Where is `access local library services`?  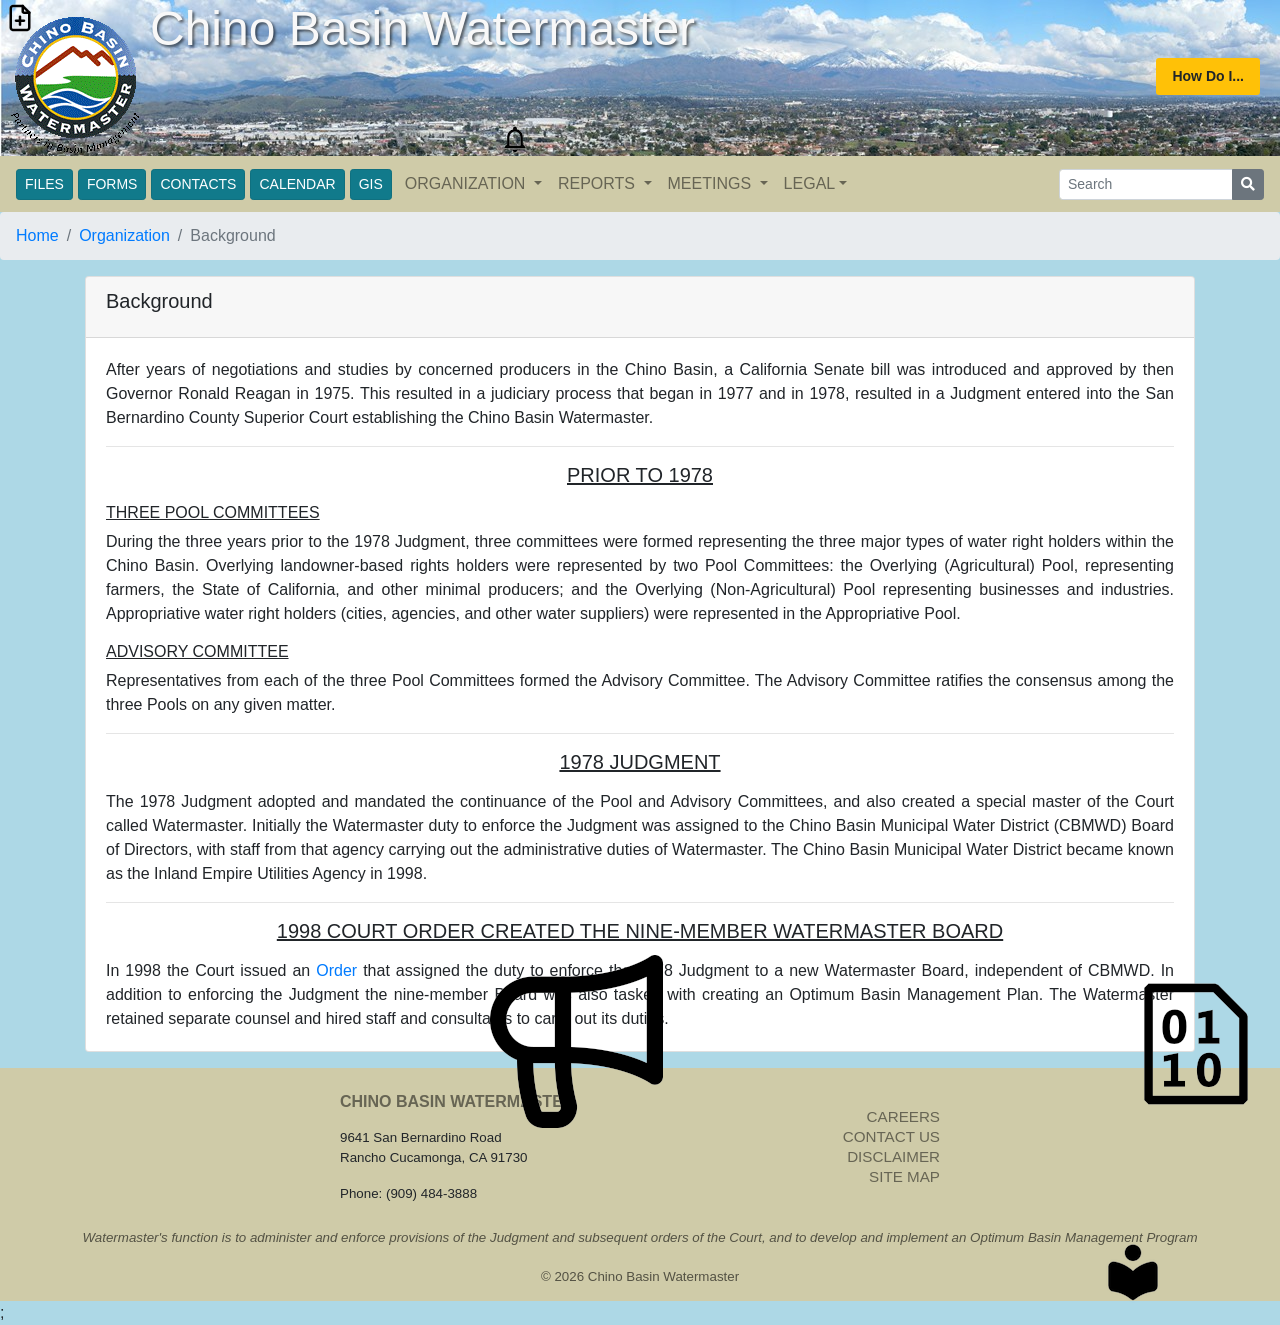
access local library services is located at coordinates (1133, 1272).